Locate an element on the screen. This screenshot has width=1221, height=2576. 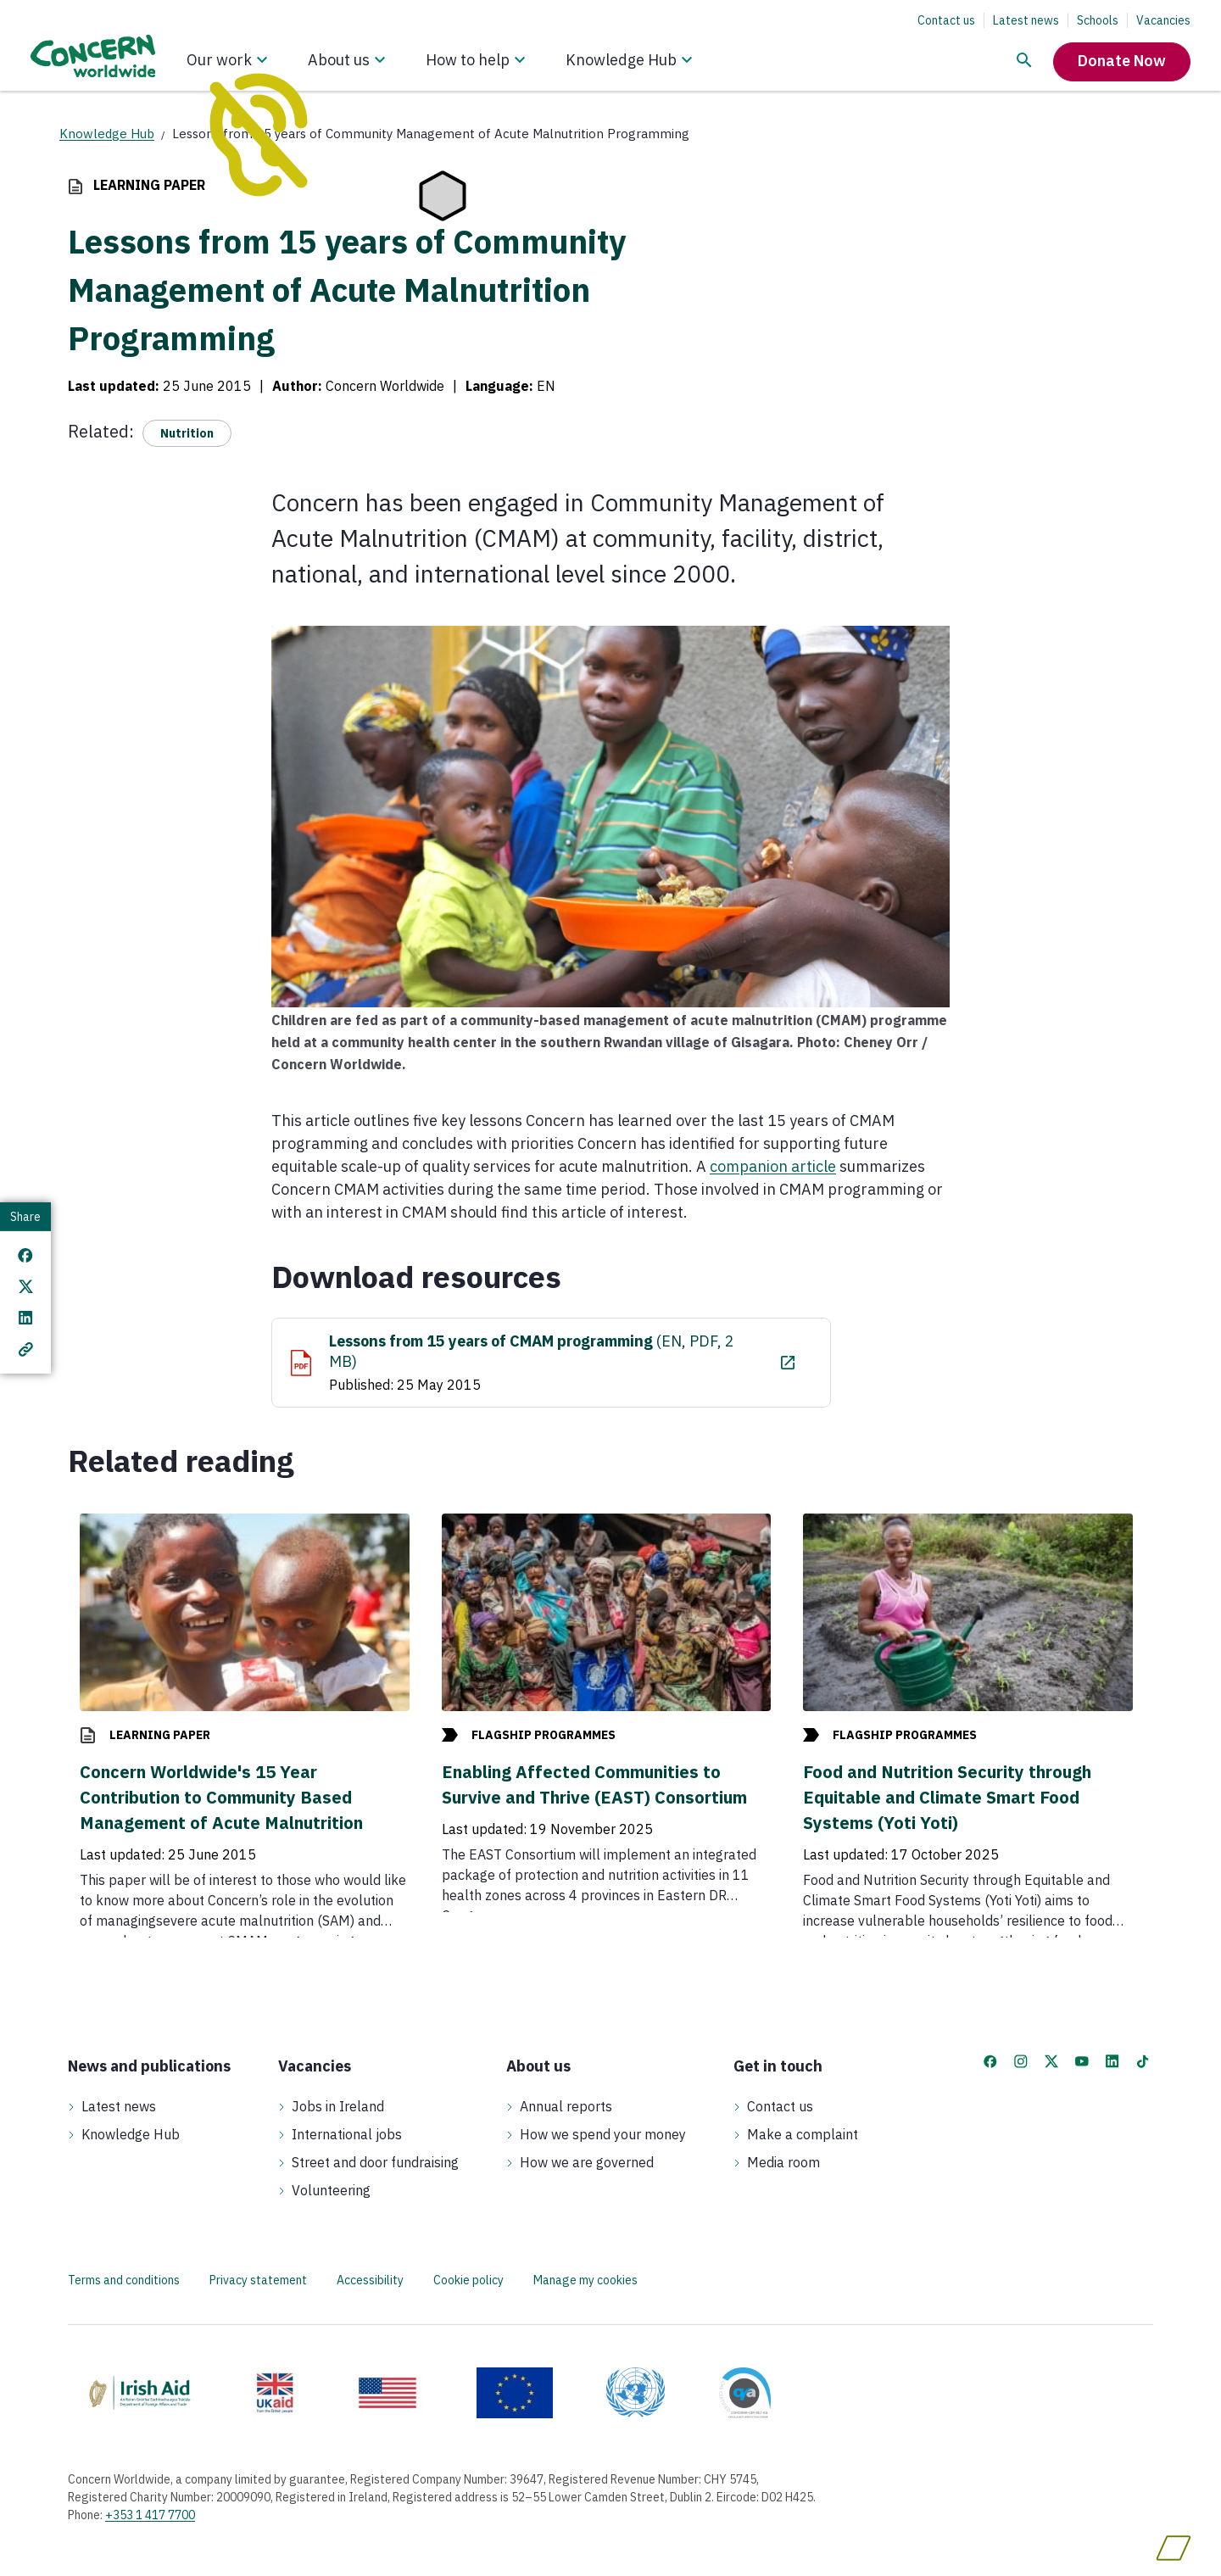
generic shape or container element is located at coordinates (443, 196).